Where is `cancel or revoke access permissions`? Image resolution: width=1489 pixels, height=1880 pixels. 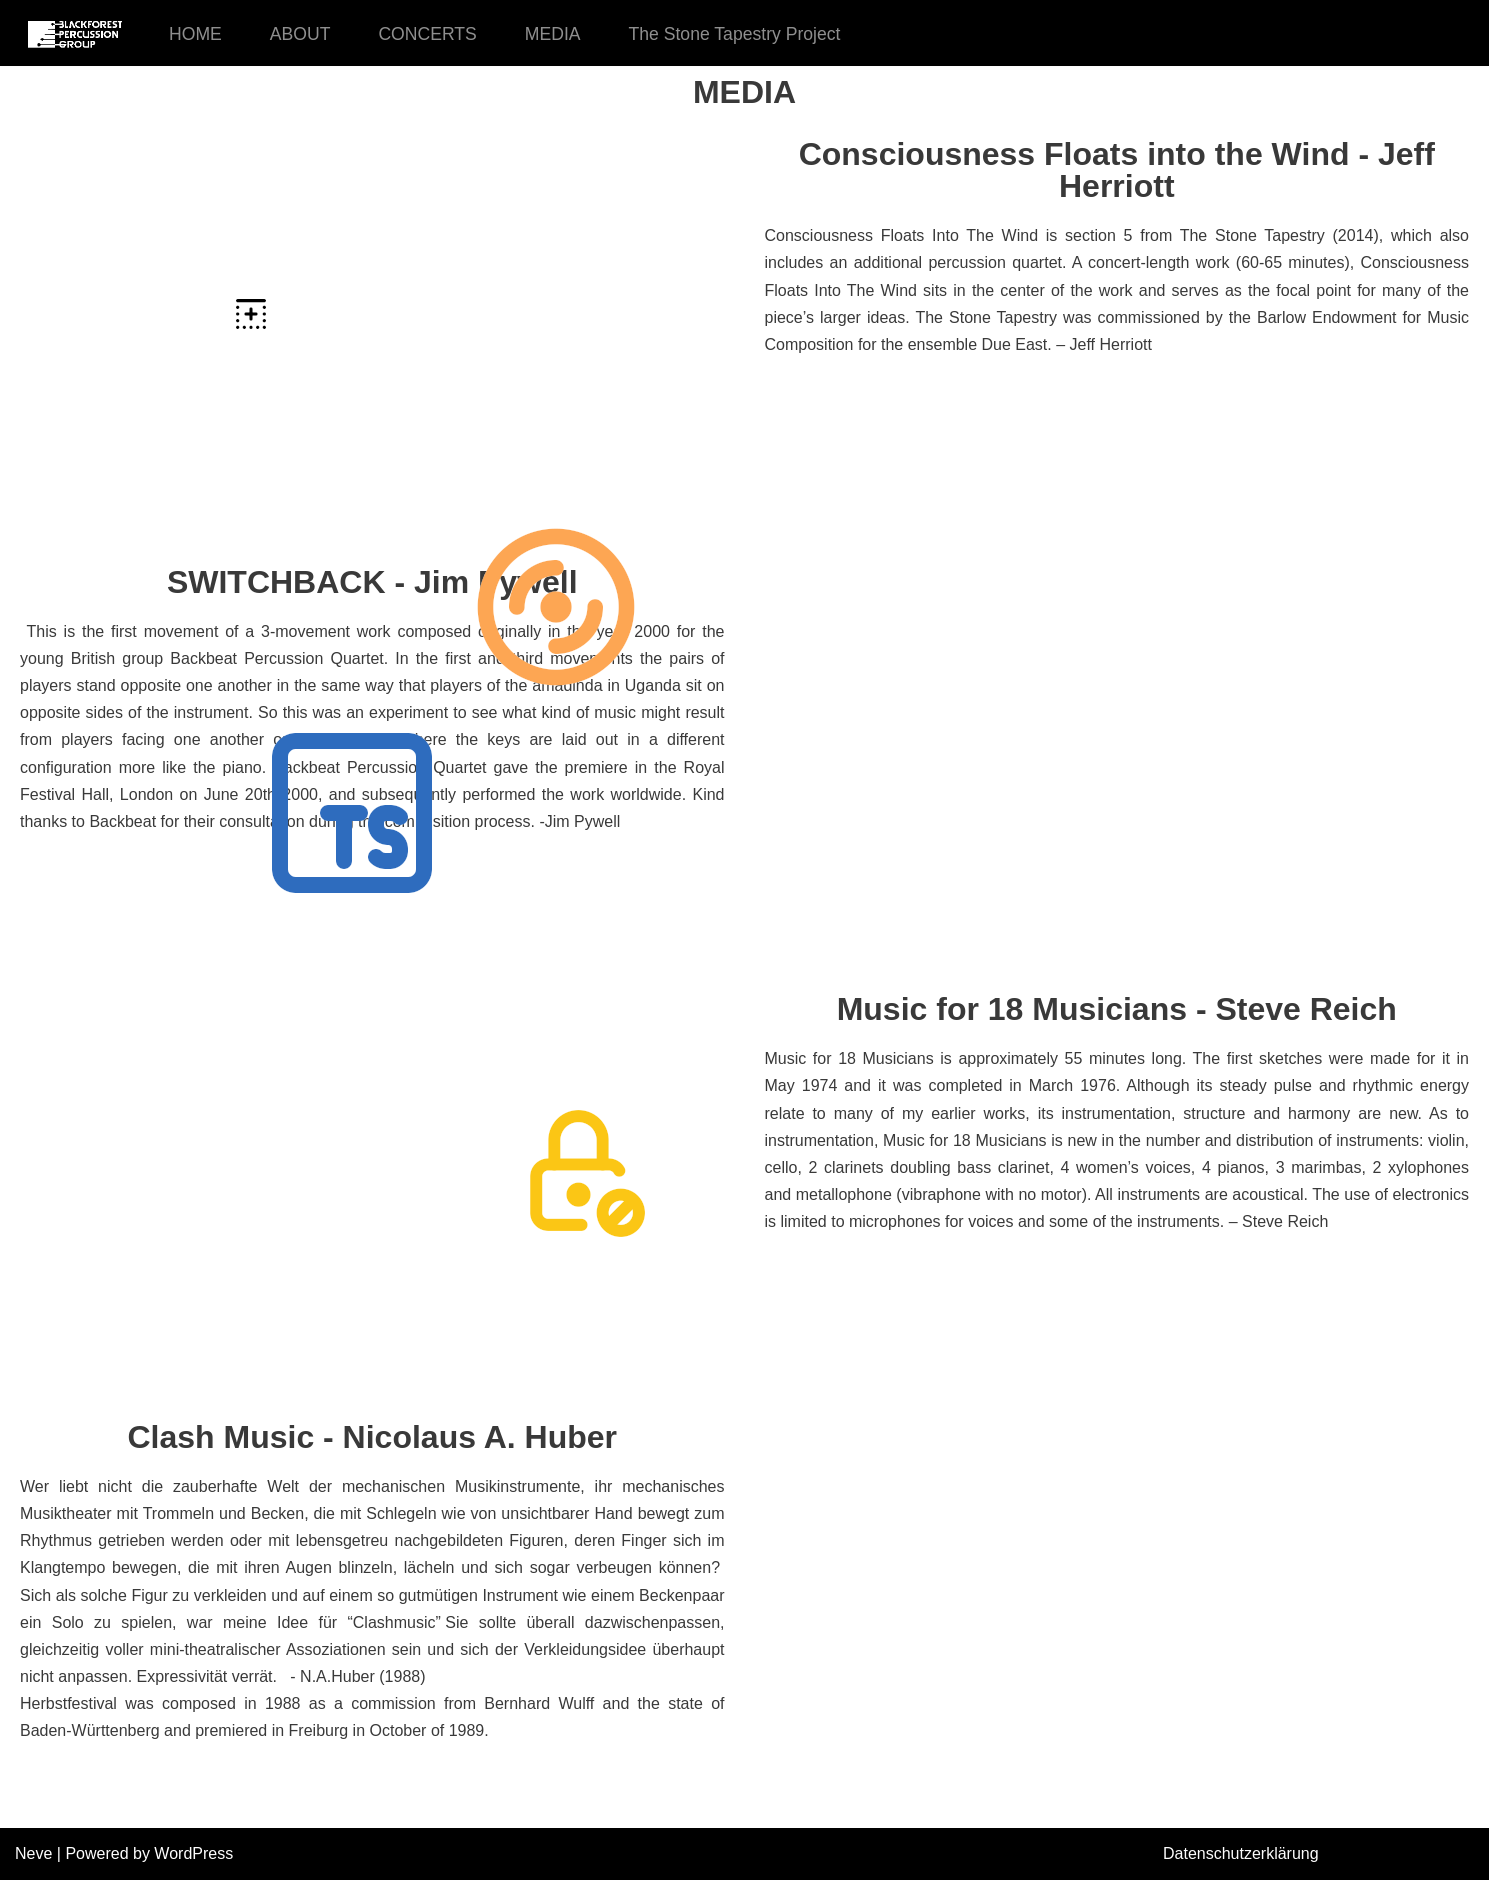 cancel or revoke access permissions is located at coordinates (578, 1170).